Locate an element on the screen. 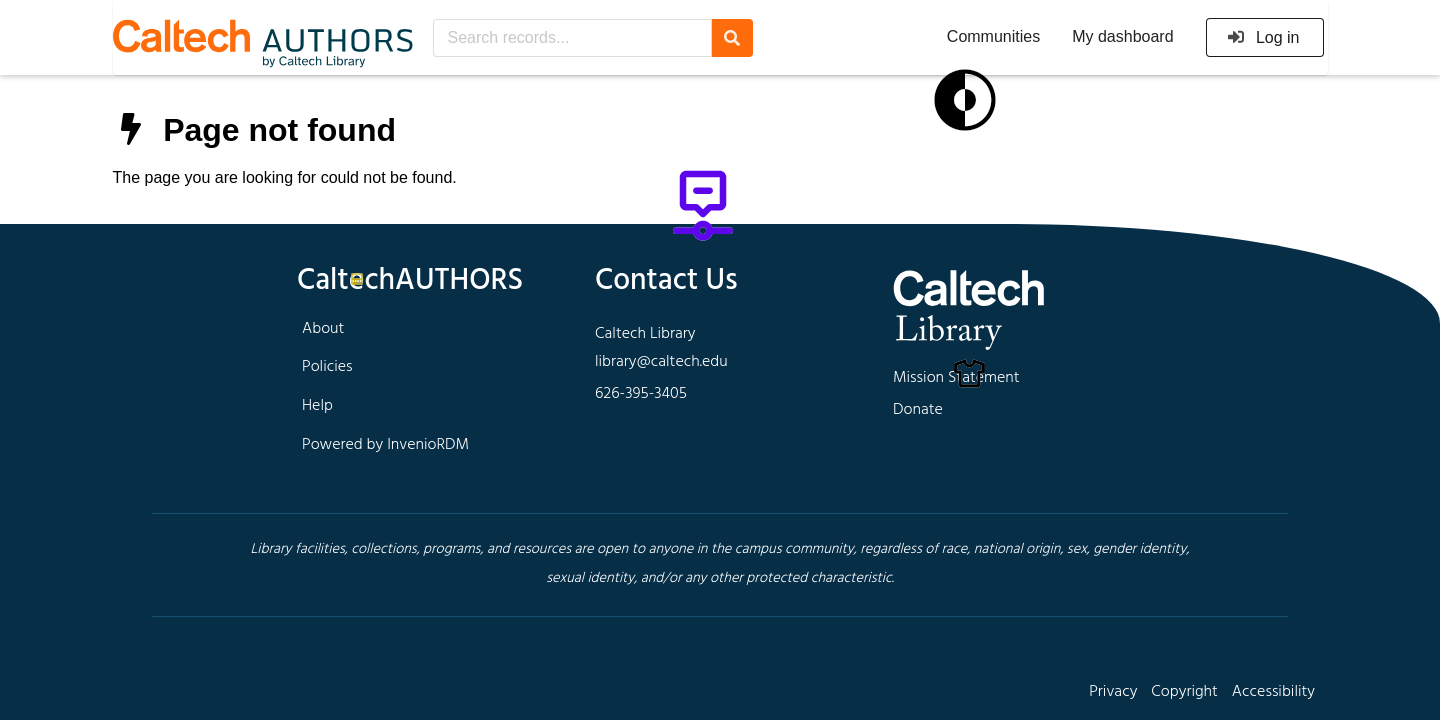 Image resolution: width=1440 pixels, height=720 pixels. toggle bottom panel visibility is located at coordinates (357, 279).